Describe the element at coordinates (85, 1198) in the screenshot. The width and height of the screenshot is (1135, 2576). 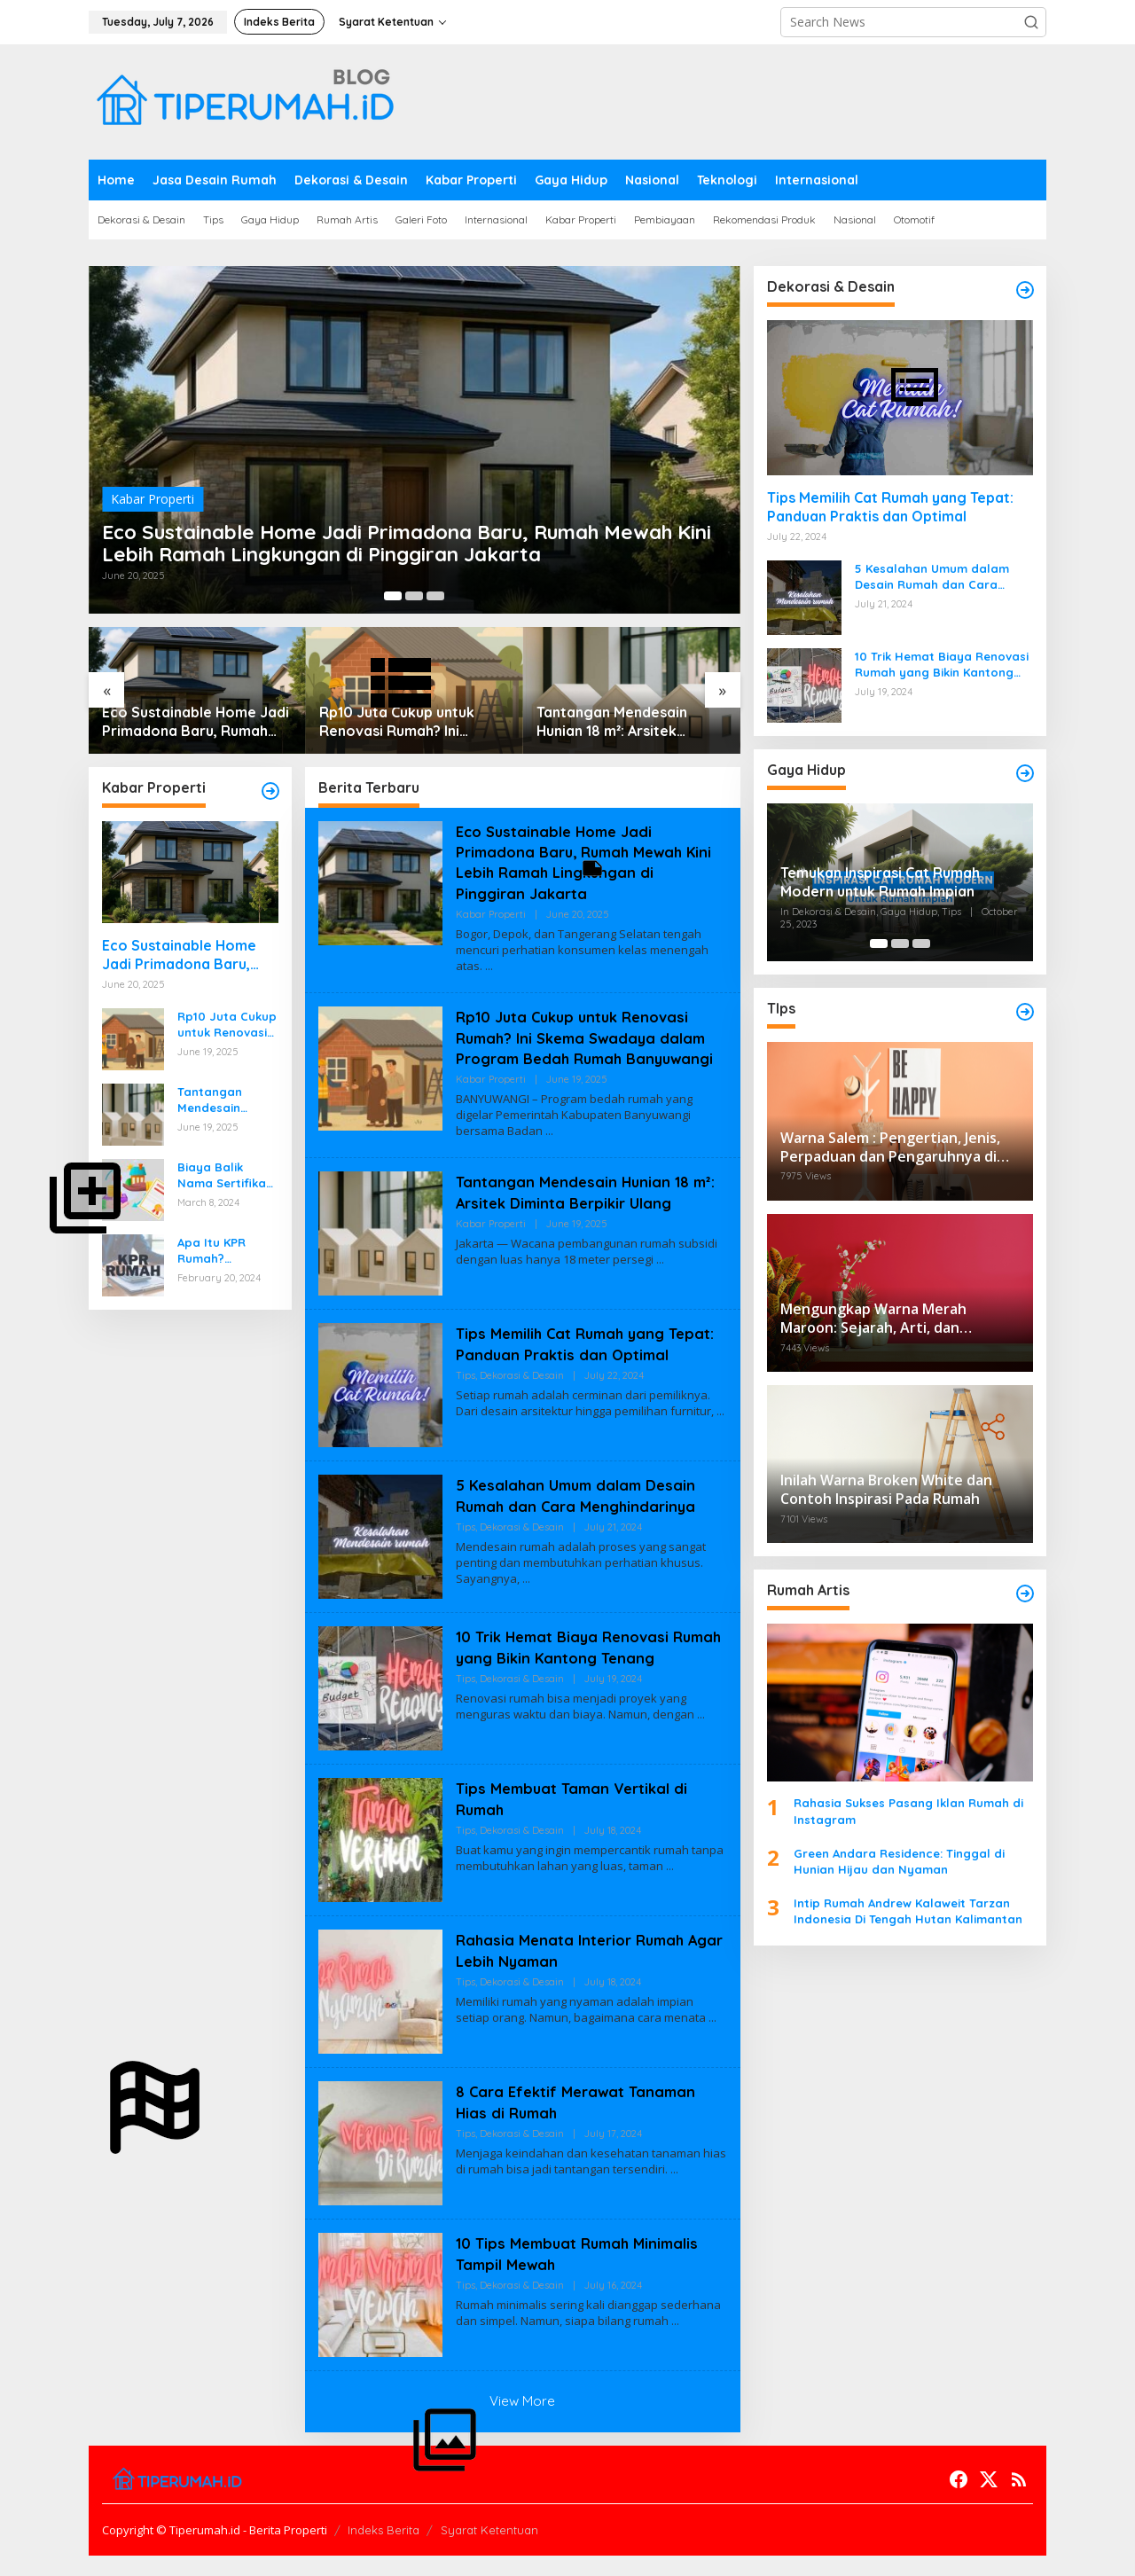
I see `add item to your library` at that location.